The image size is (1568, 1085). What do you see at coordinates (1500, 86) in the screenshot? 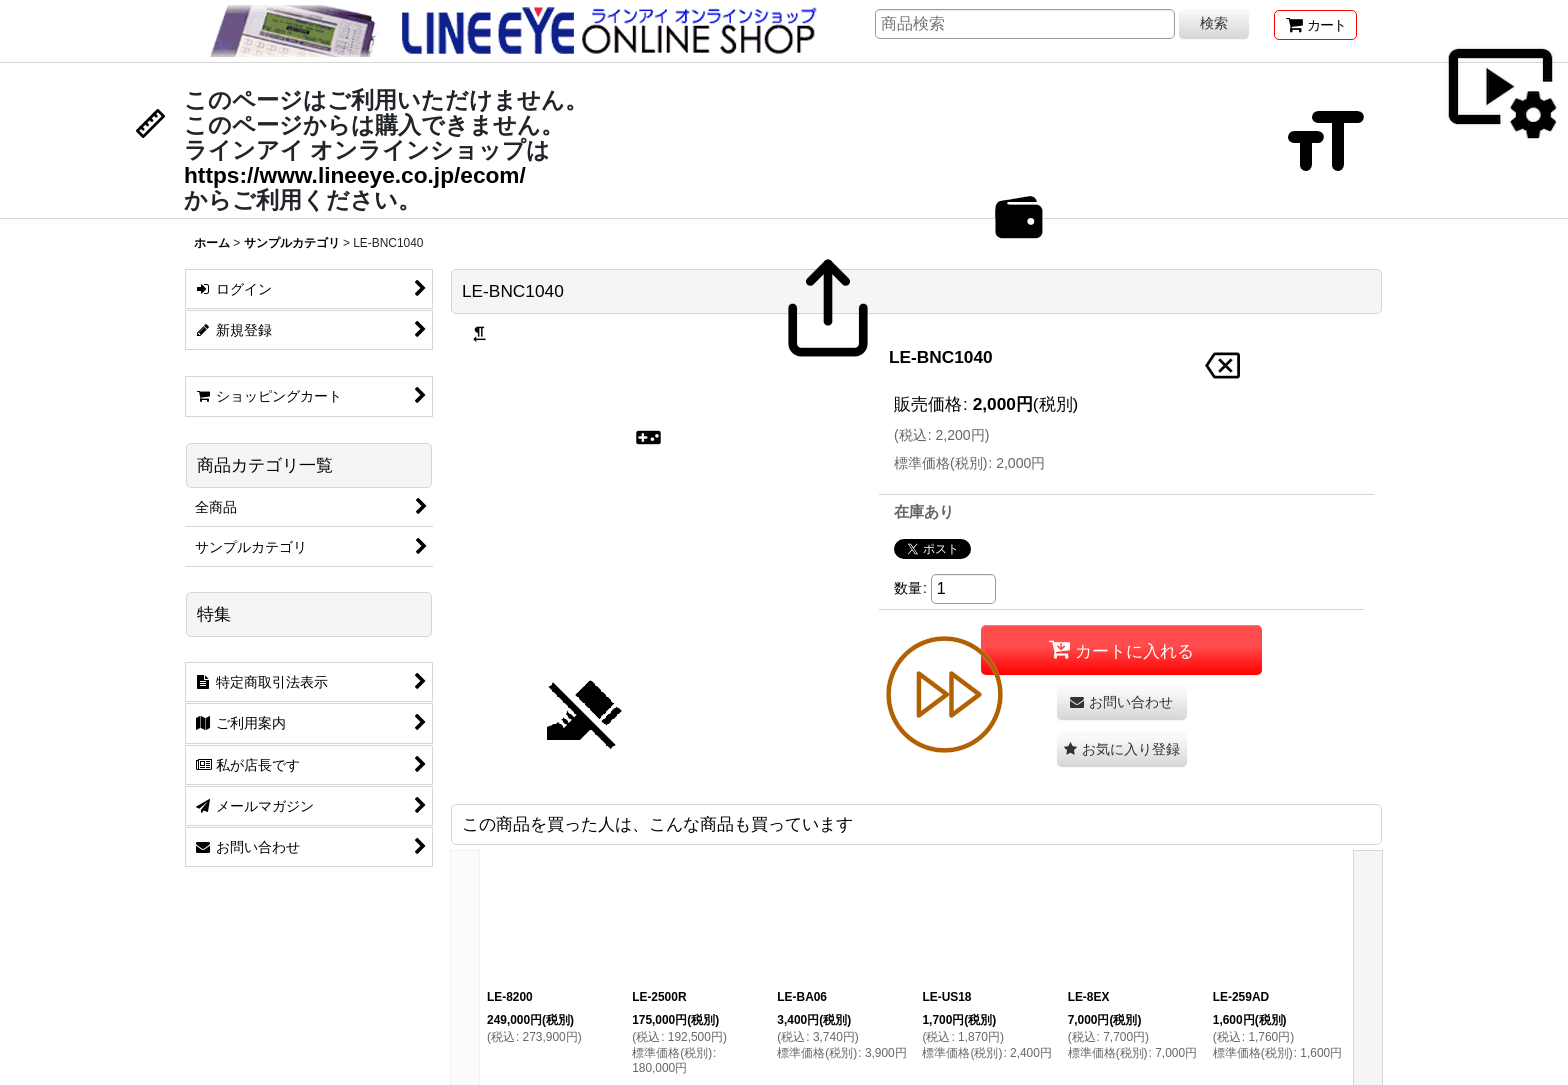
I see `access video playback settings` at bounding box center [1500, 86].